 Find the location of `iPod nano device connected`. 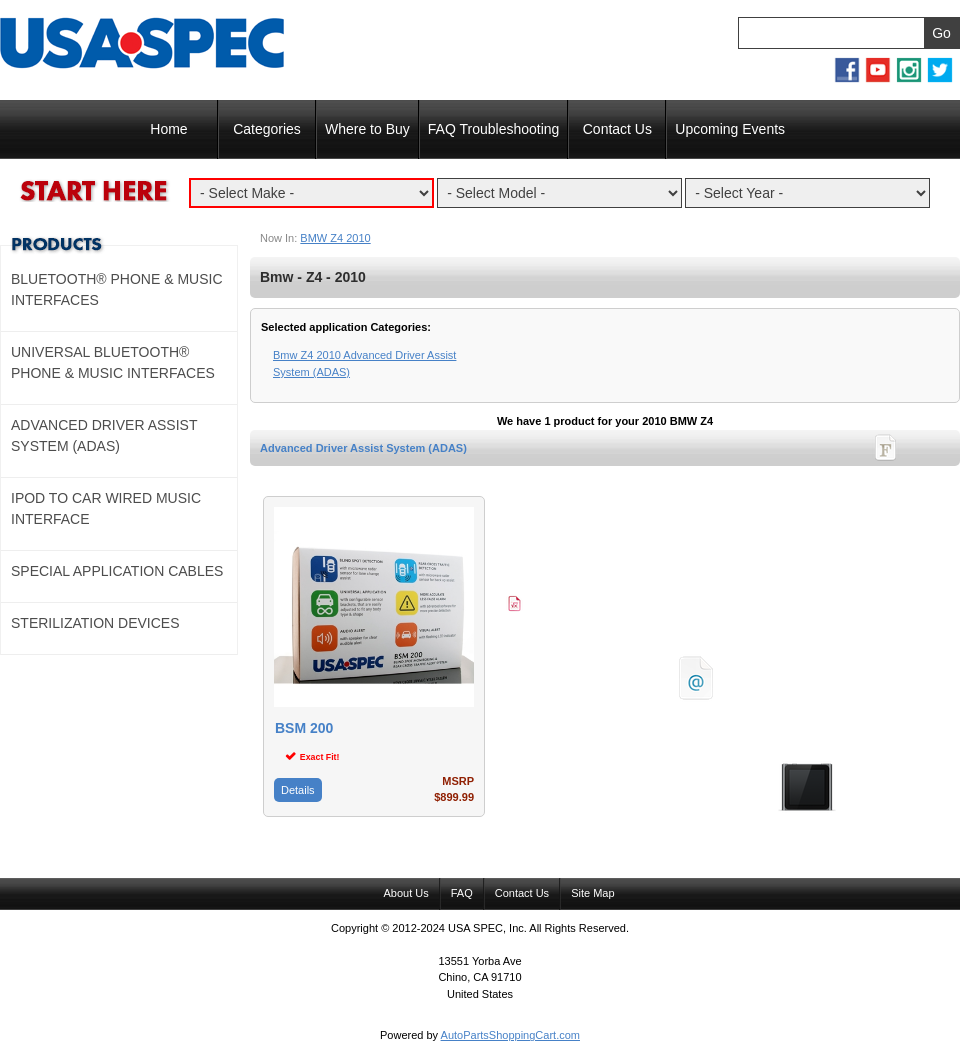

iPod nano device connected is located at coordinates (807, 787).